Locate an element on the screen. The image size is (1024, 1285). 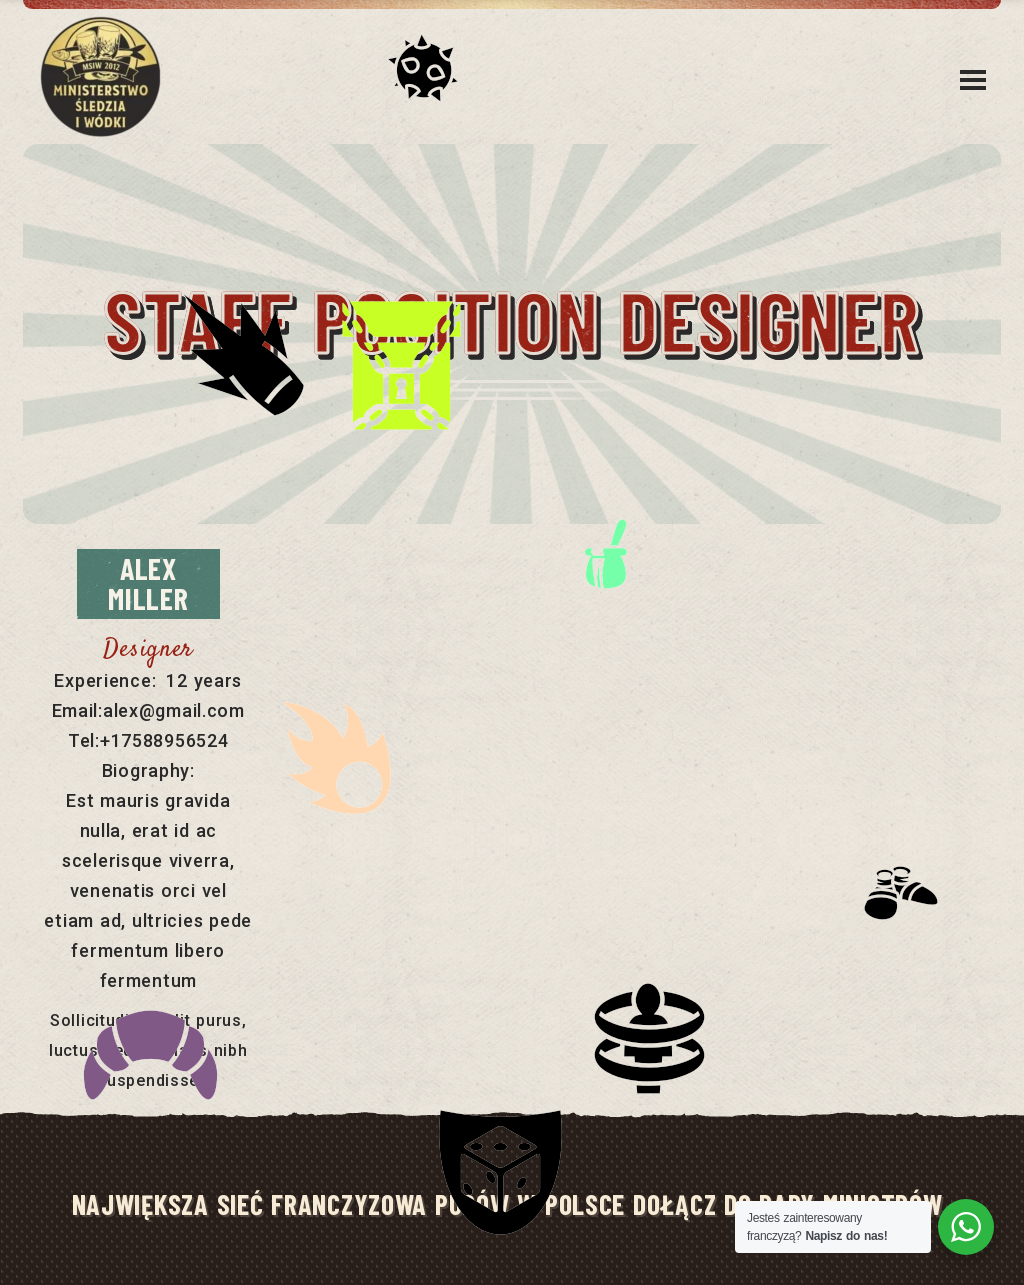
access honey or sweet reward items is located at coordinates (607, 554).